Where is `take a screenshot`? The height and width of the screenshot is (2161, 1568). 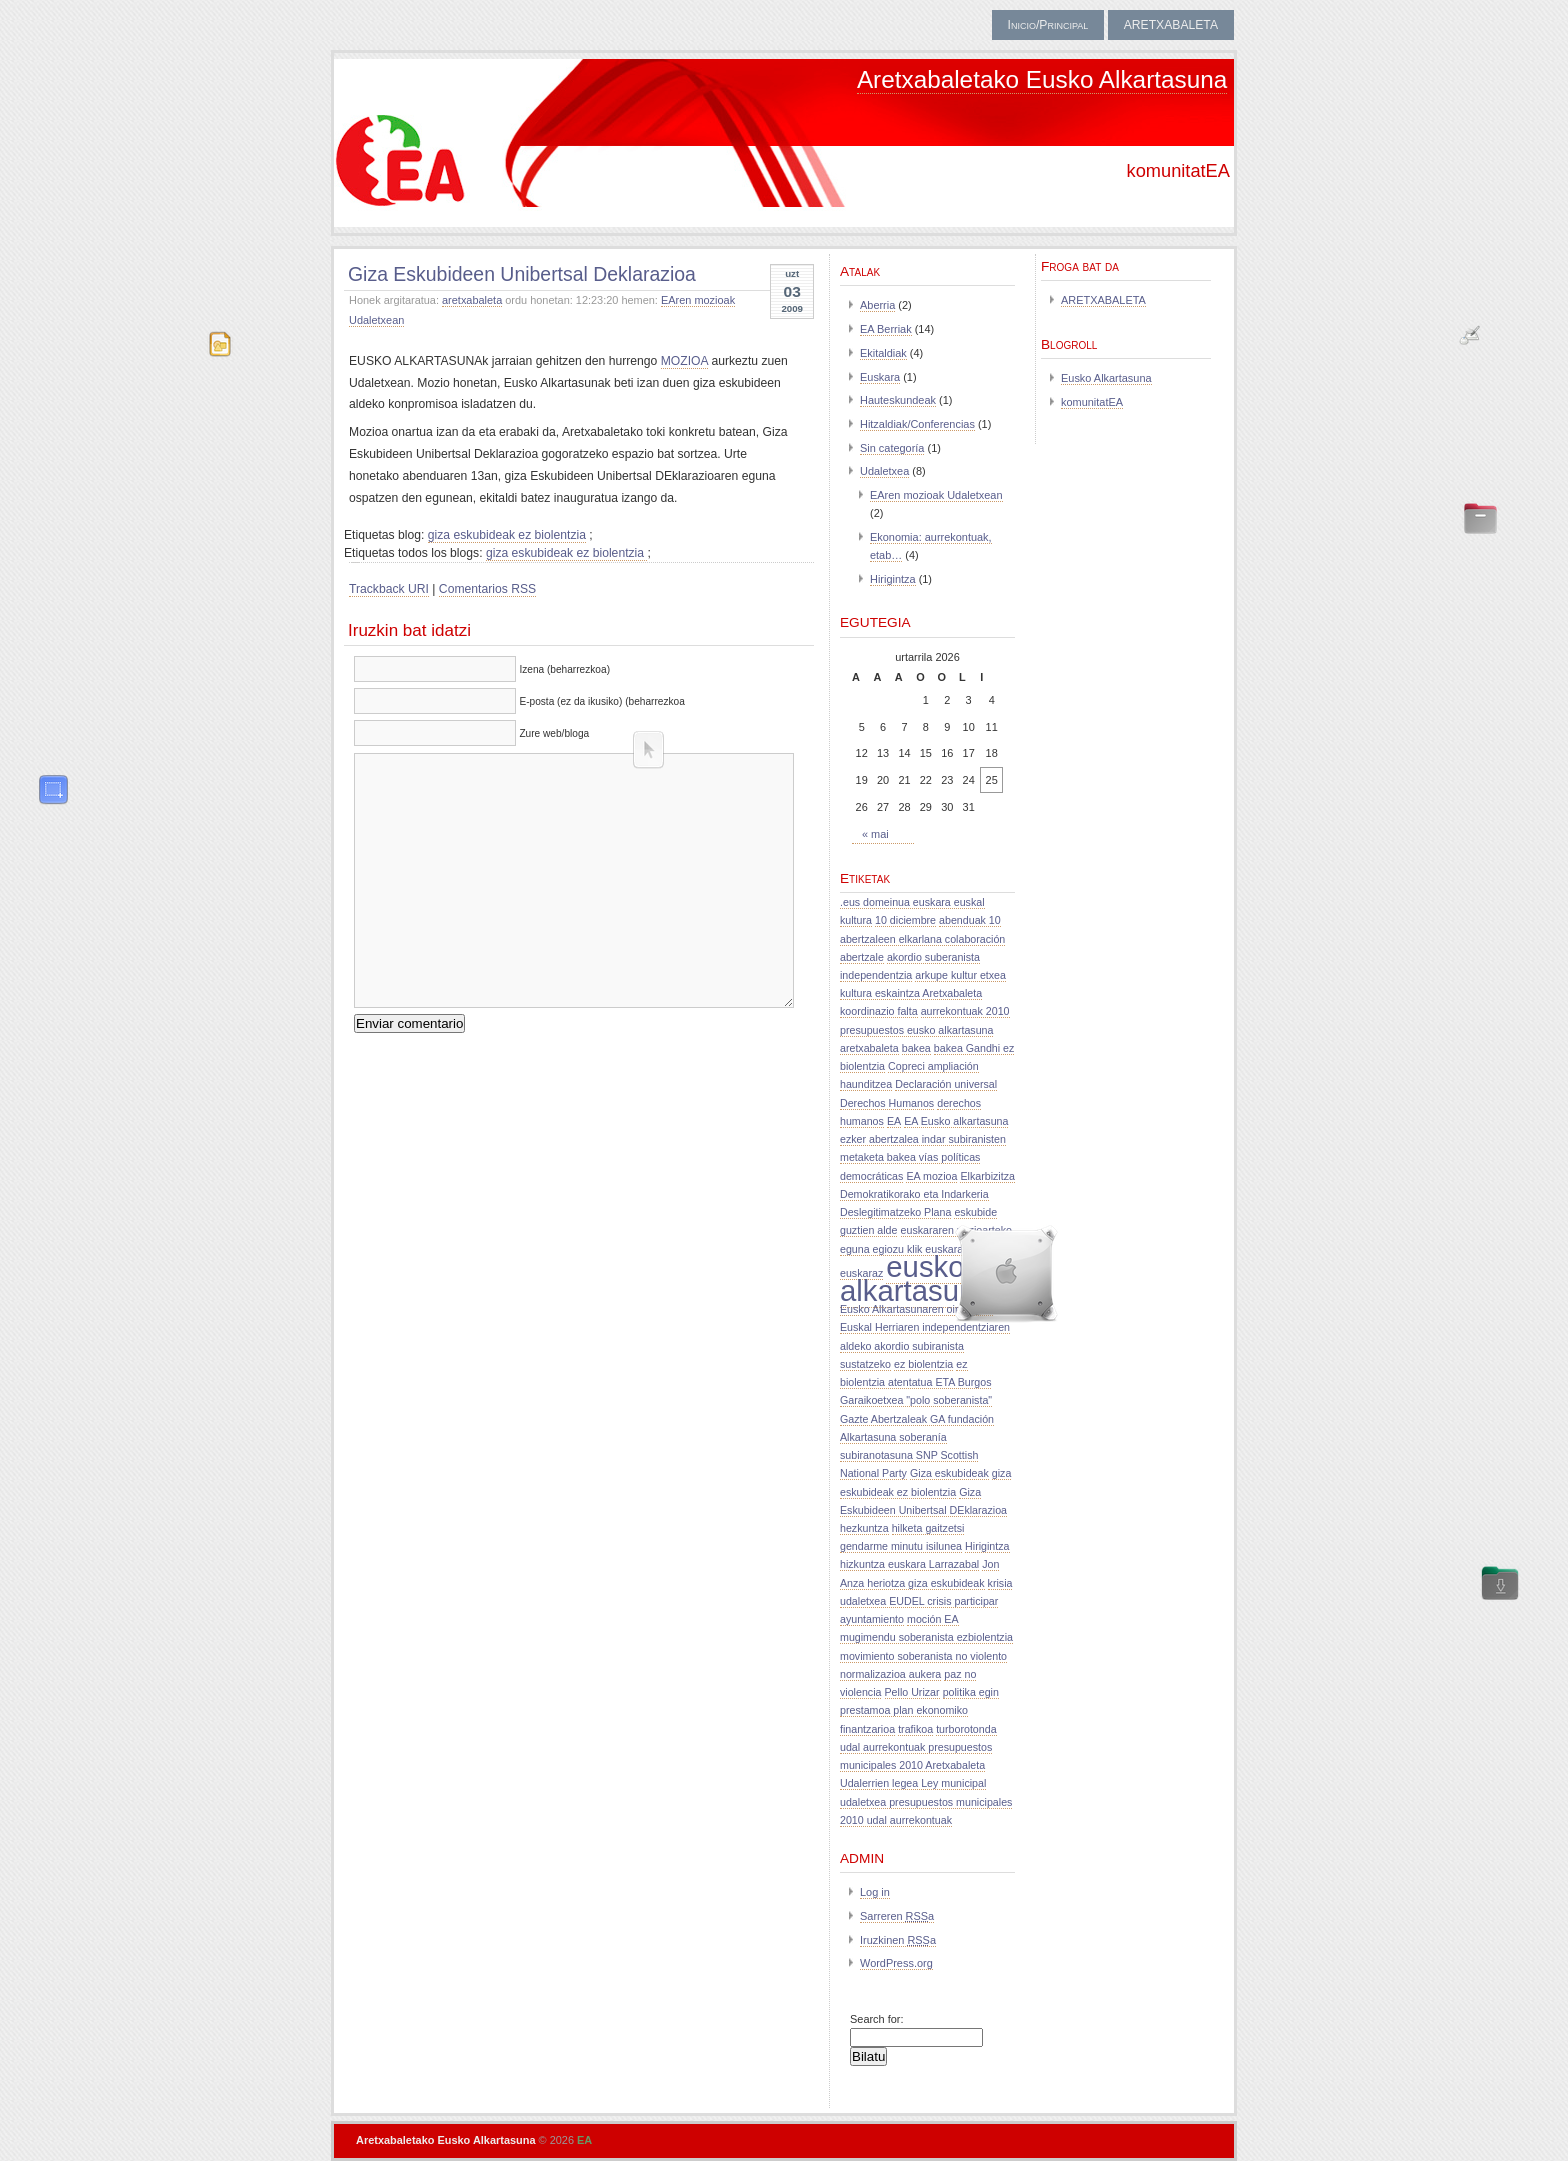 take a screenshot is located at coordinates (53, 789).